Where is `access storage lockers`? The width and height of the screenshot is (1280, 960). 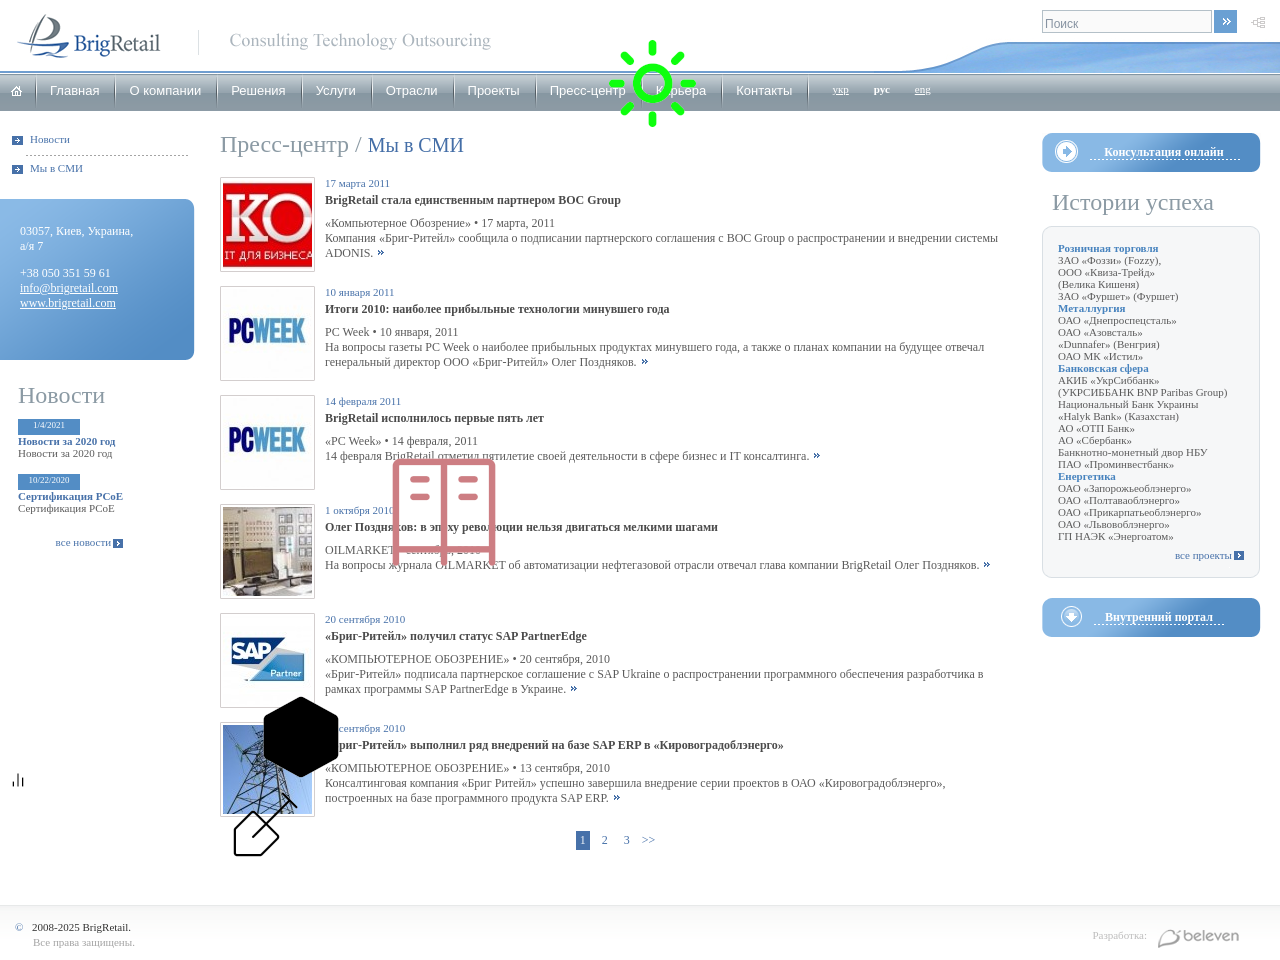
access storage lockers is located at coordinates (444, 510).